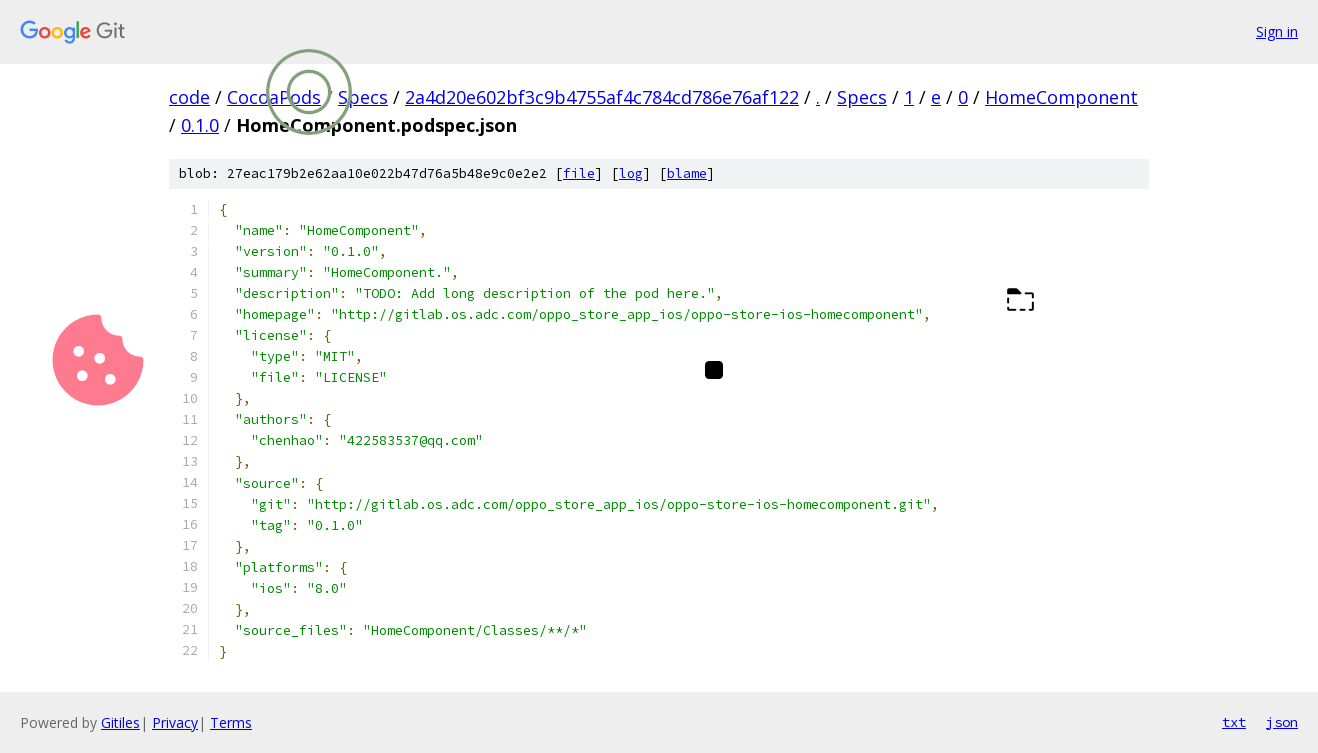  What do you see at coordinates (1020, 299) in the screenshot?
I see `create a new folder` at bounding box center [1020, 299].